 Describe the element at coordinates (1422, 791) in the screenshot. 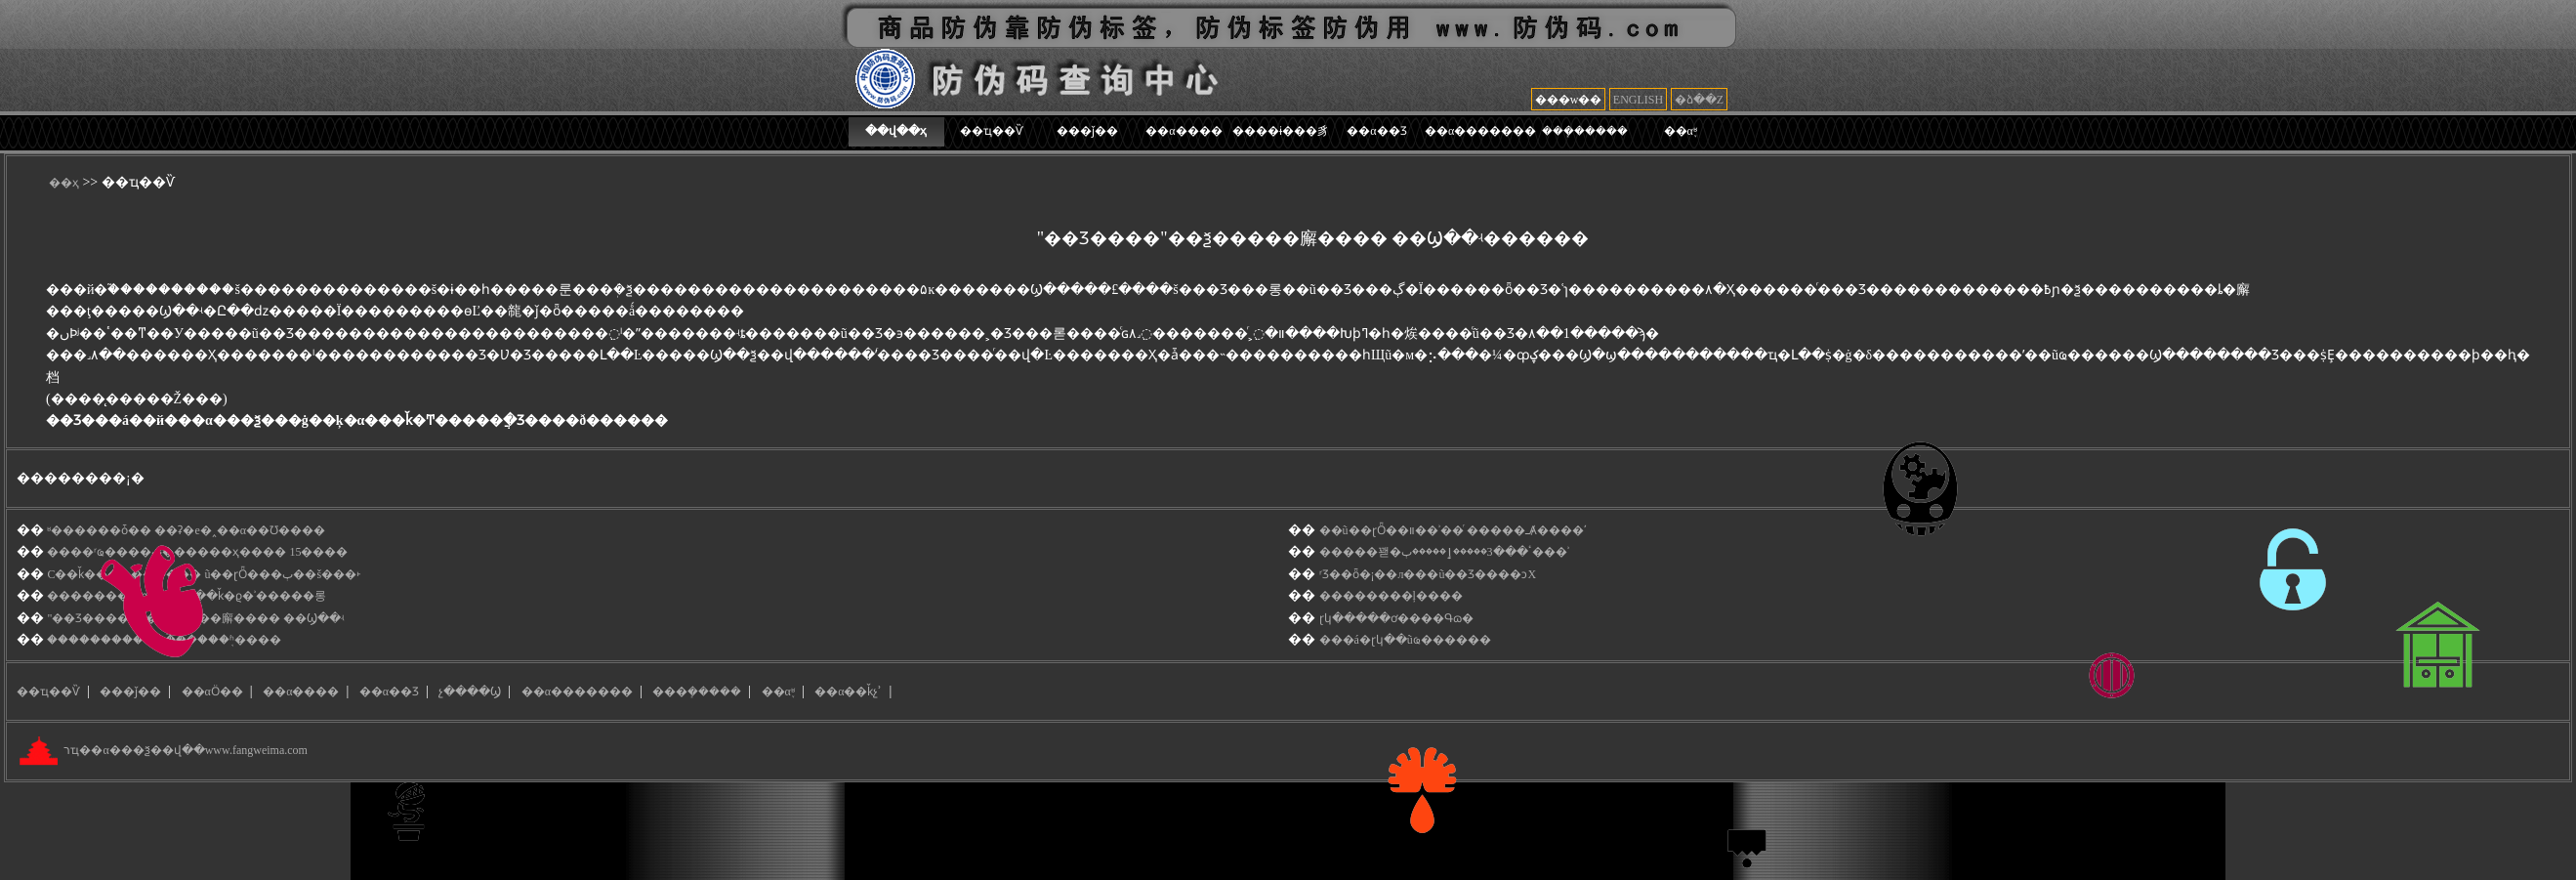

I see `indicates mental fatigue or cognitive overload` at that location.